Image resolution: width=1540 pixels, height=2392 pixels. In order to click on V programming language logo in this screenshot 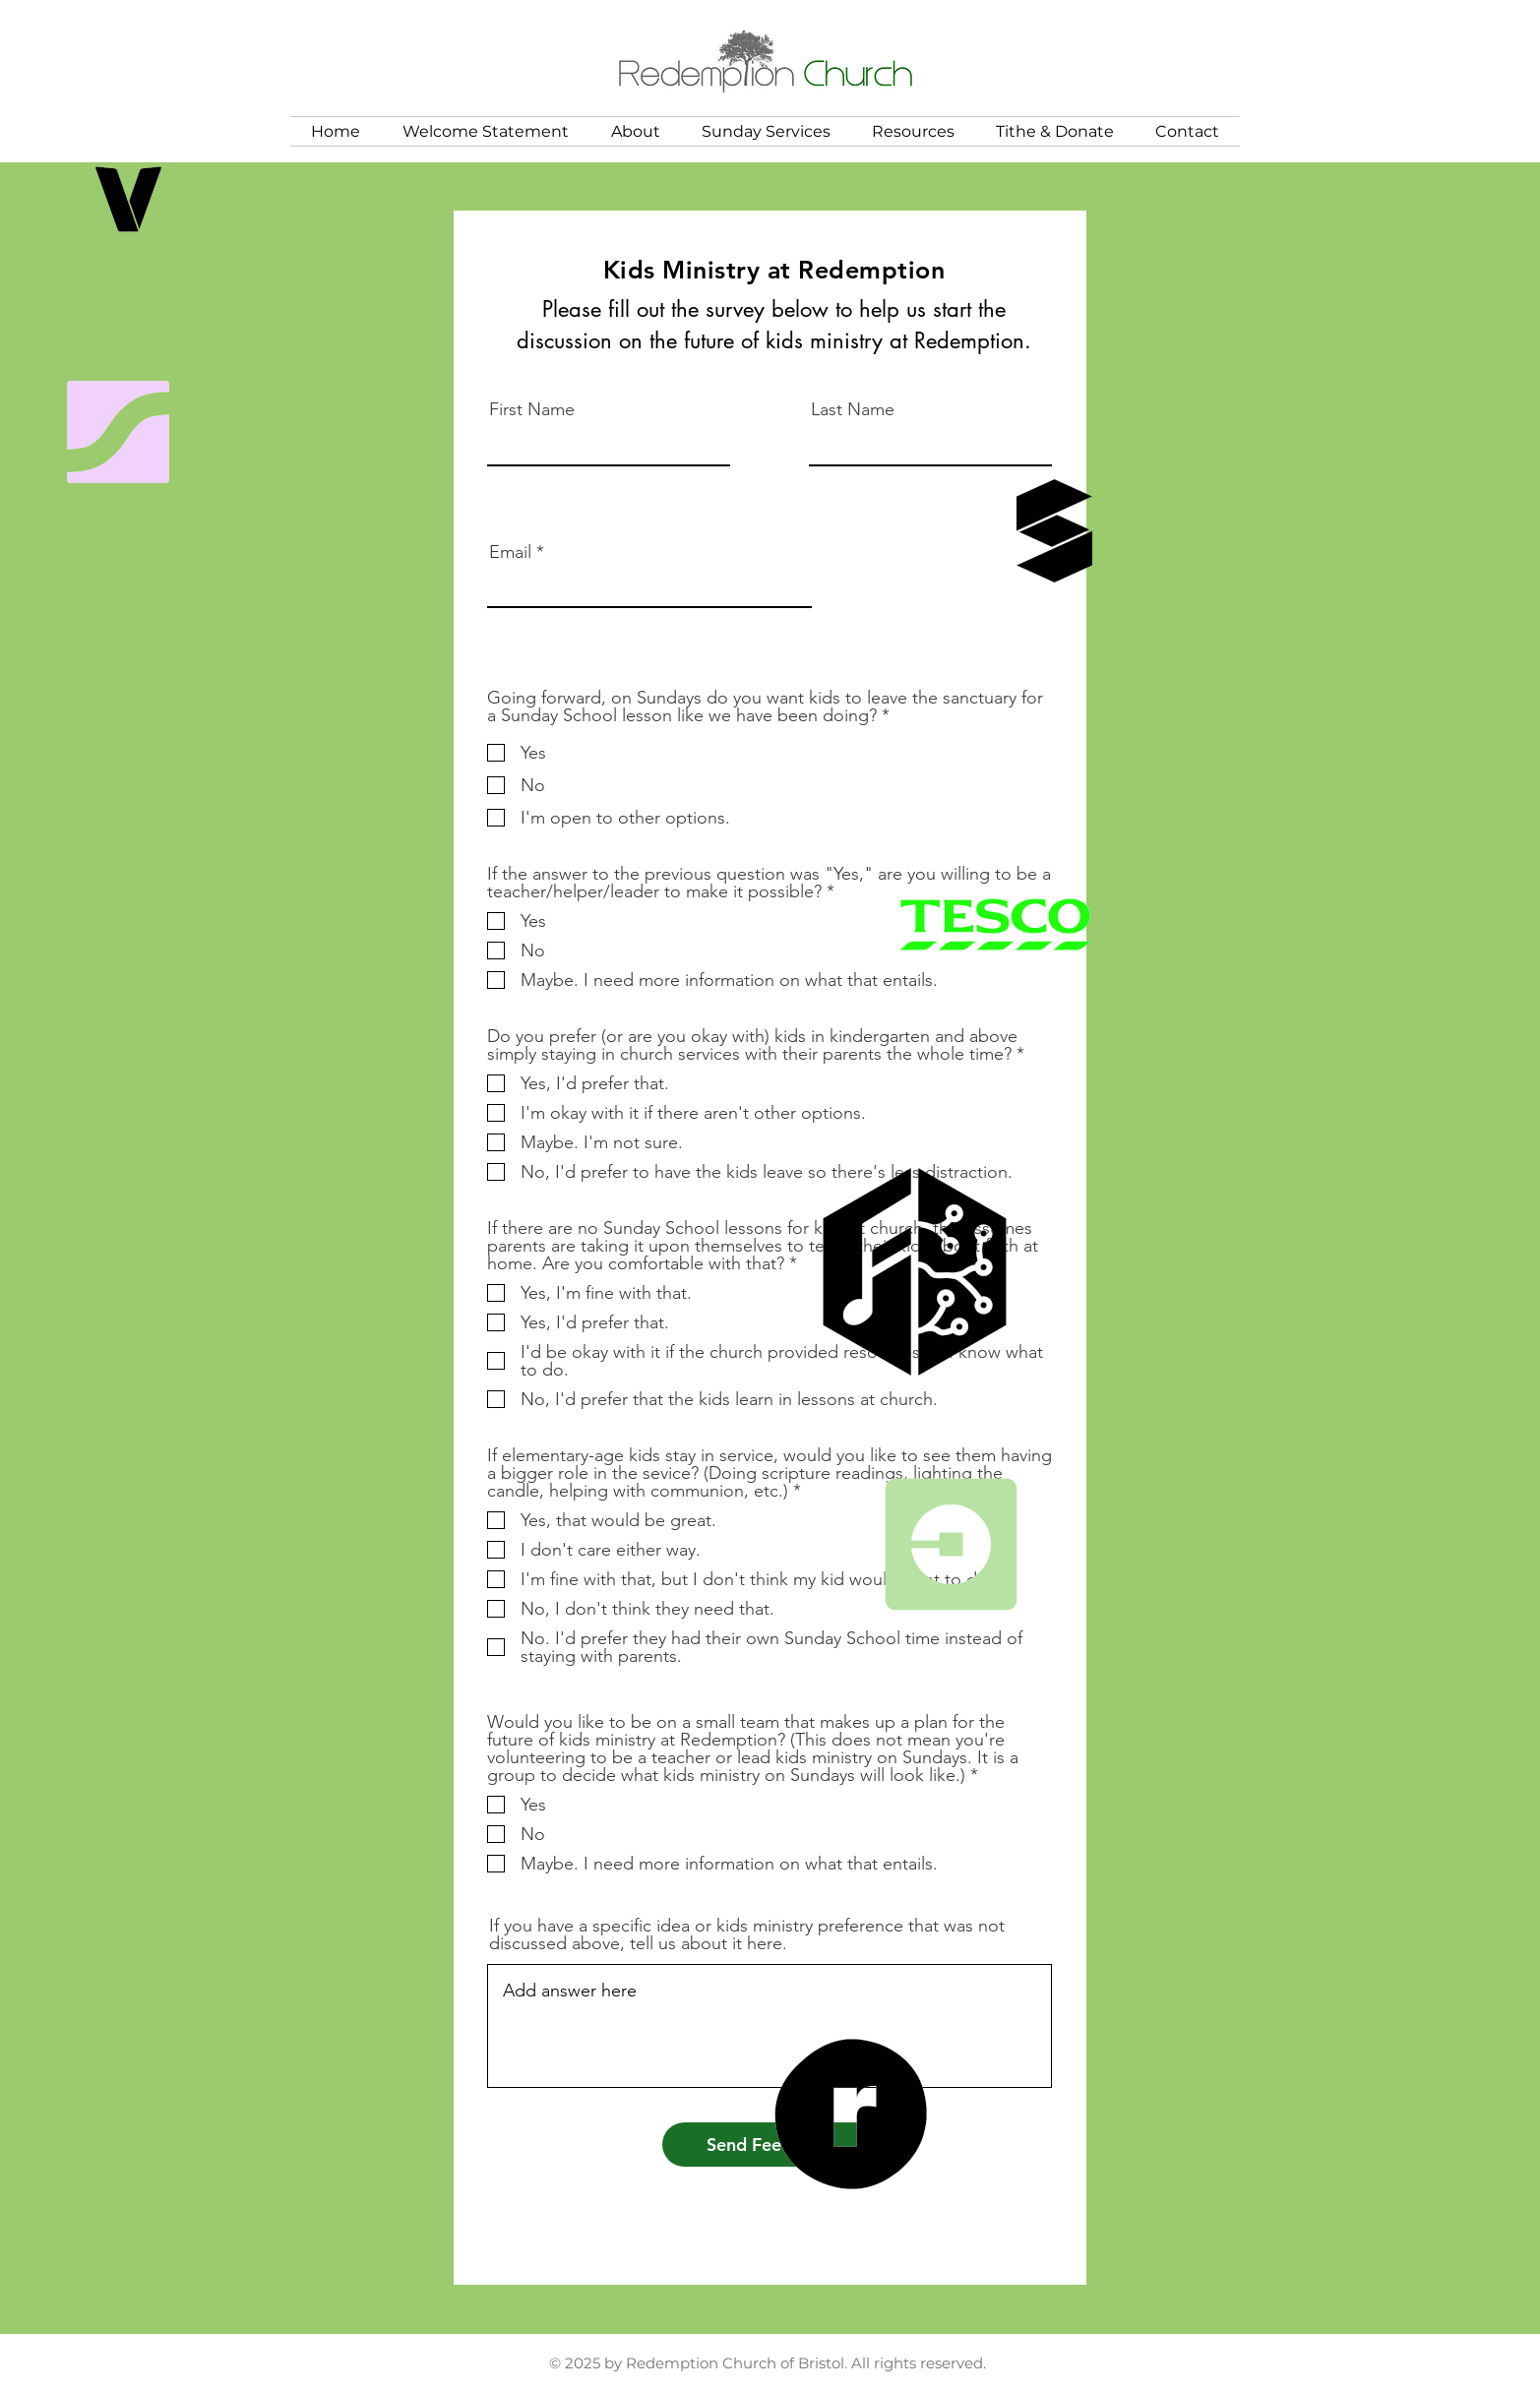, I will do `click(128, 199)`.